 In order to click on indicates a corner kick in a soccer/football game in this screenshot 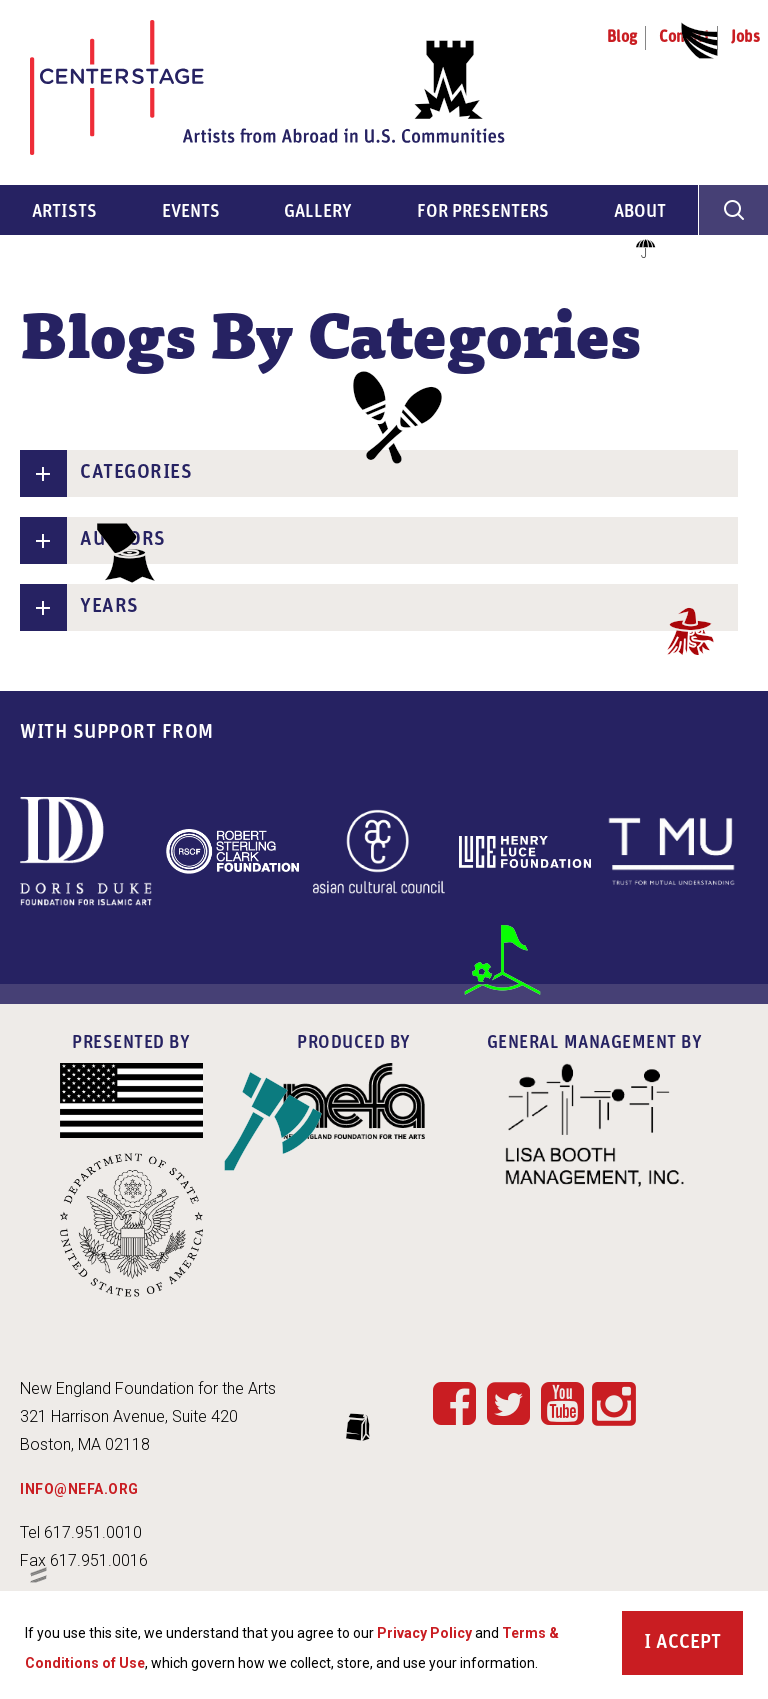, I will do `click(502, 960)`.